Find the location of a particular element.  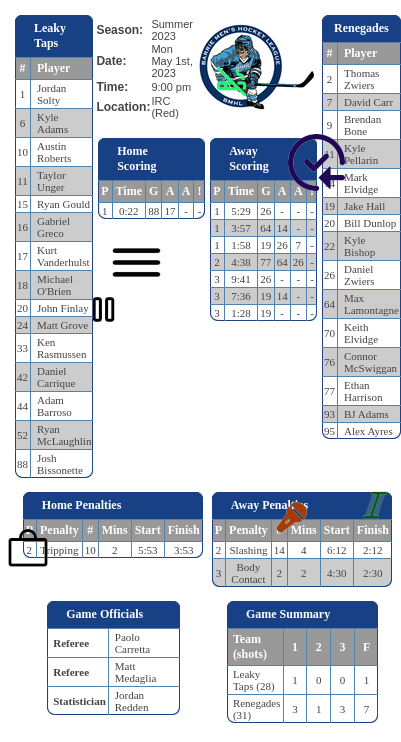

apply italic formatting to selected text is located at coordinates (375, 505).